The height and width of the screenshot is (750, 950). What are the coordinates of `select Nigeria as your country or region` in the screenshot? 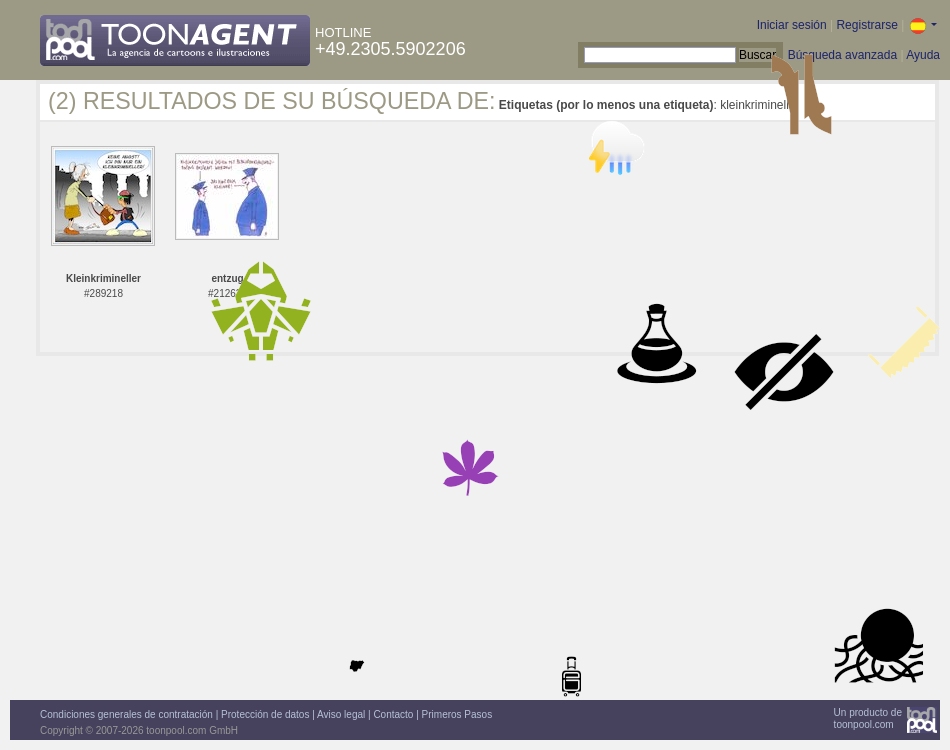 It's located at (357, 666).